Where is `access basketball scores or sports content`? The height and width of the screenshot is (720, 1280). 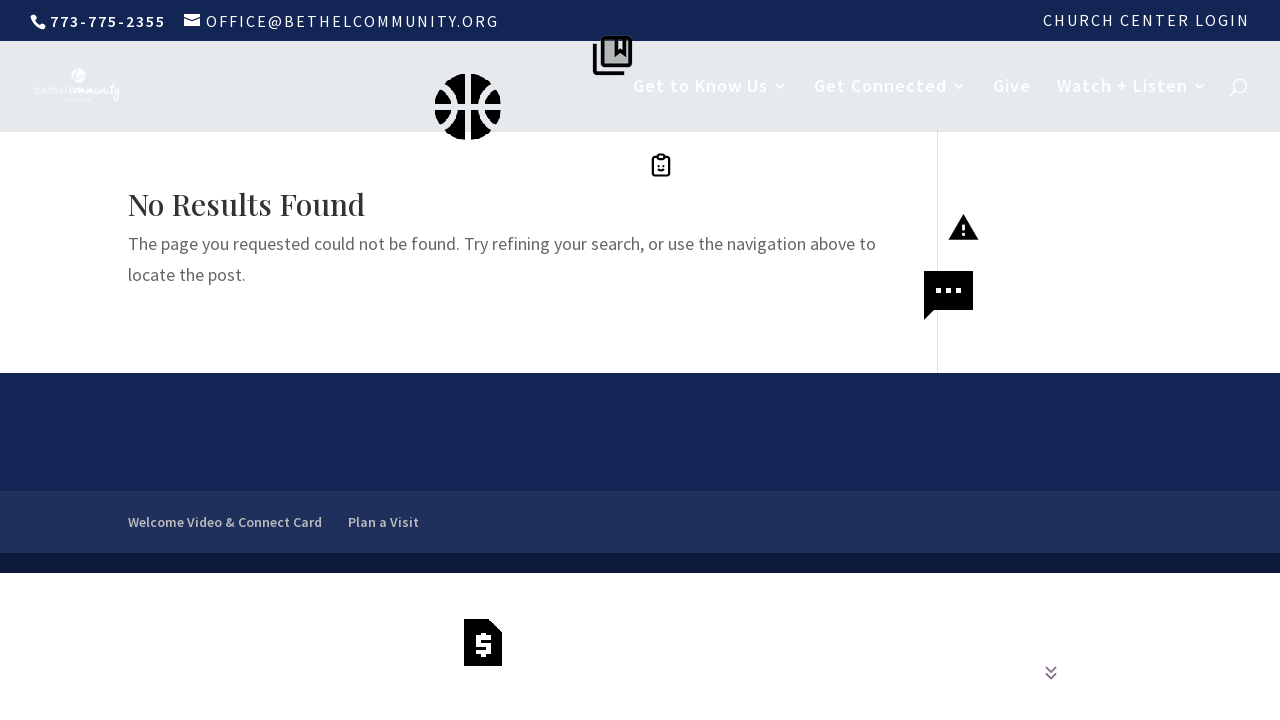 access basketball scores or sports content is located at coordinates (468, 107).